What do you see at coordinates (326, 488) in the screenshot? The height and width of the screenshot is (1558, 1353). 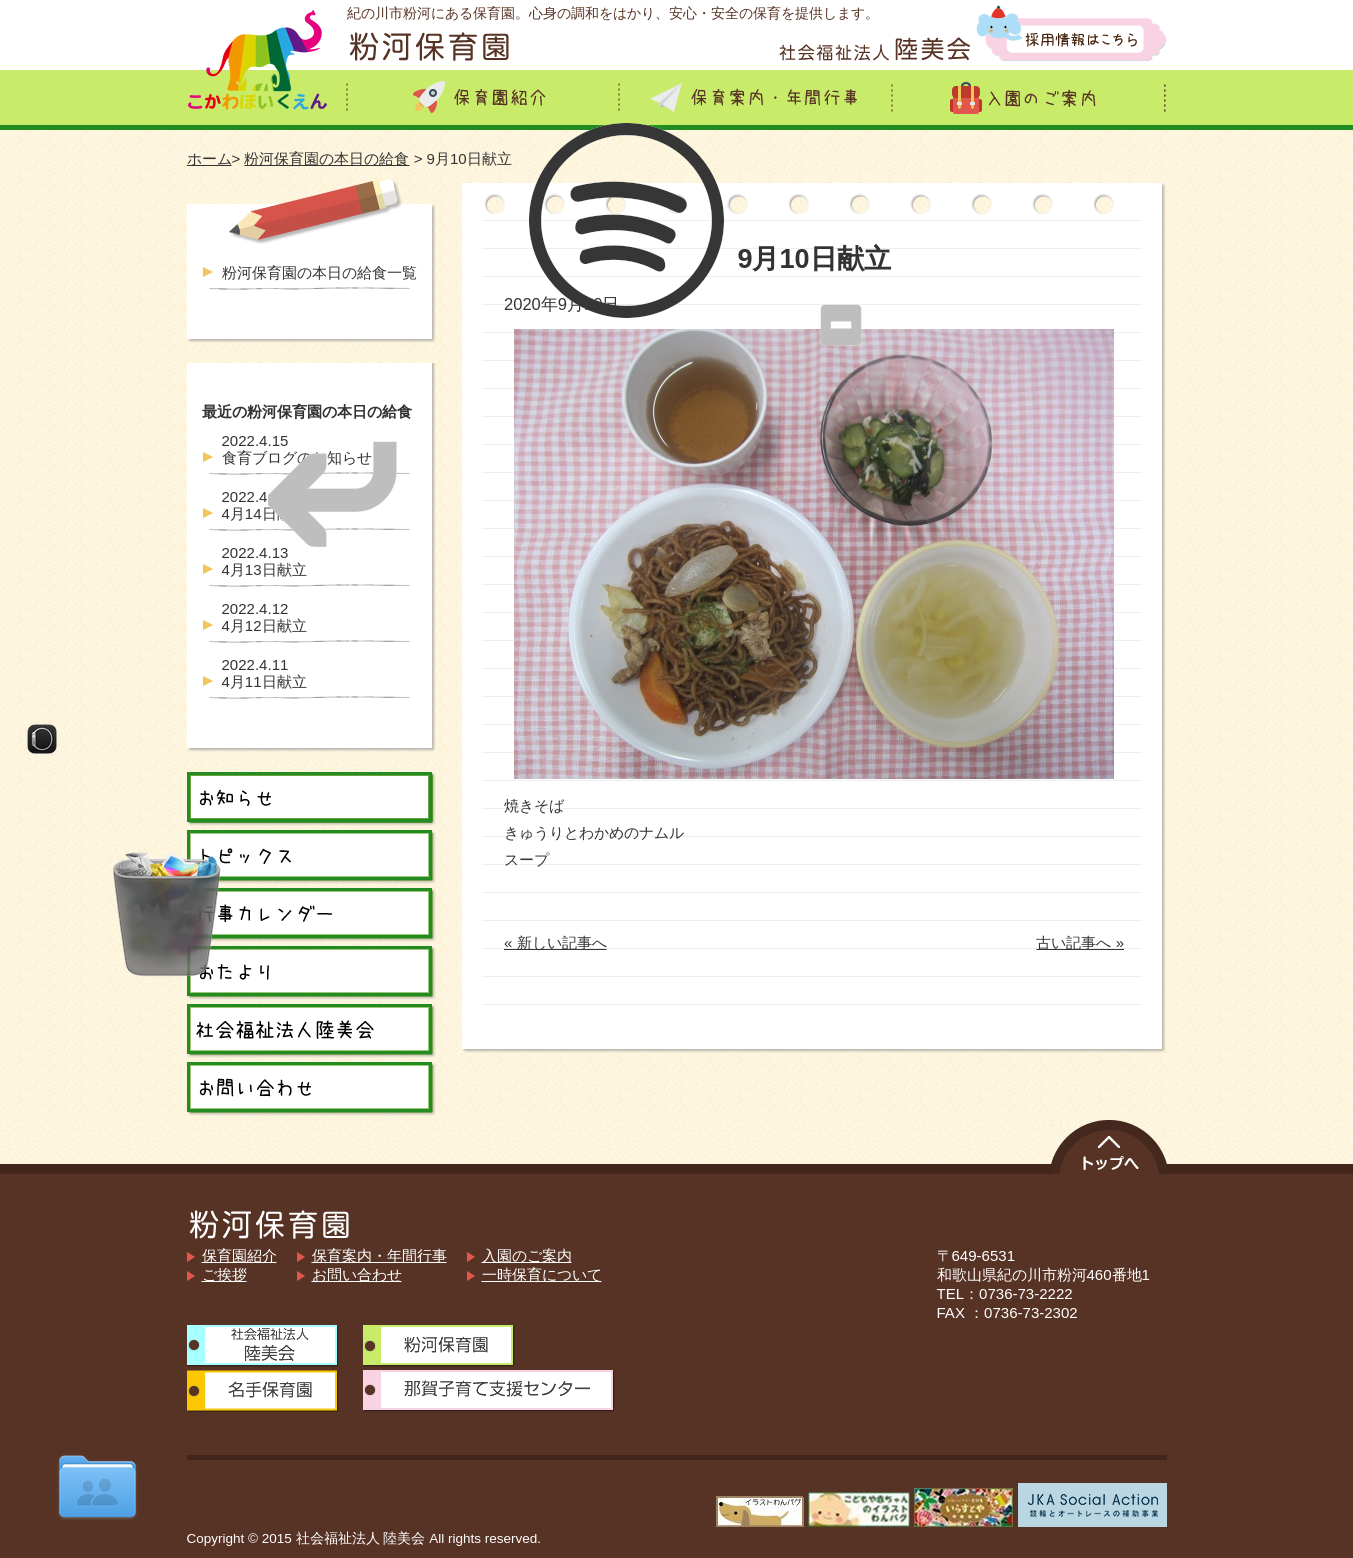 I see `indicates a message has been replied to` at bounding box center [326, 488].